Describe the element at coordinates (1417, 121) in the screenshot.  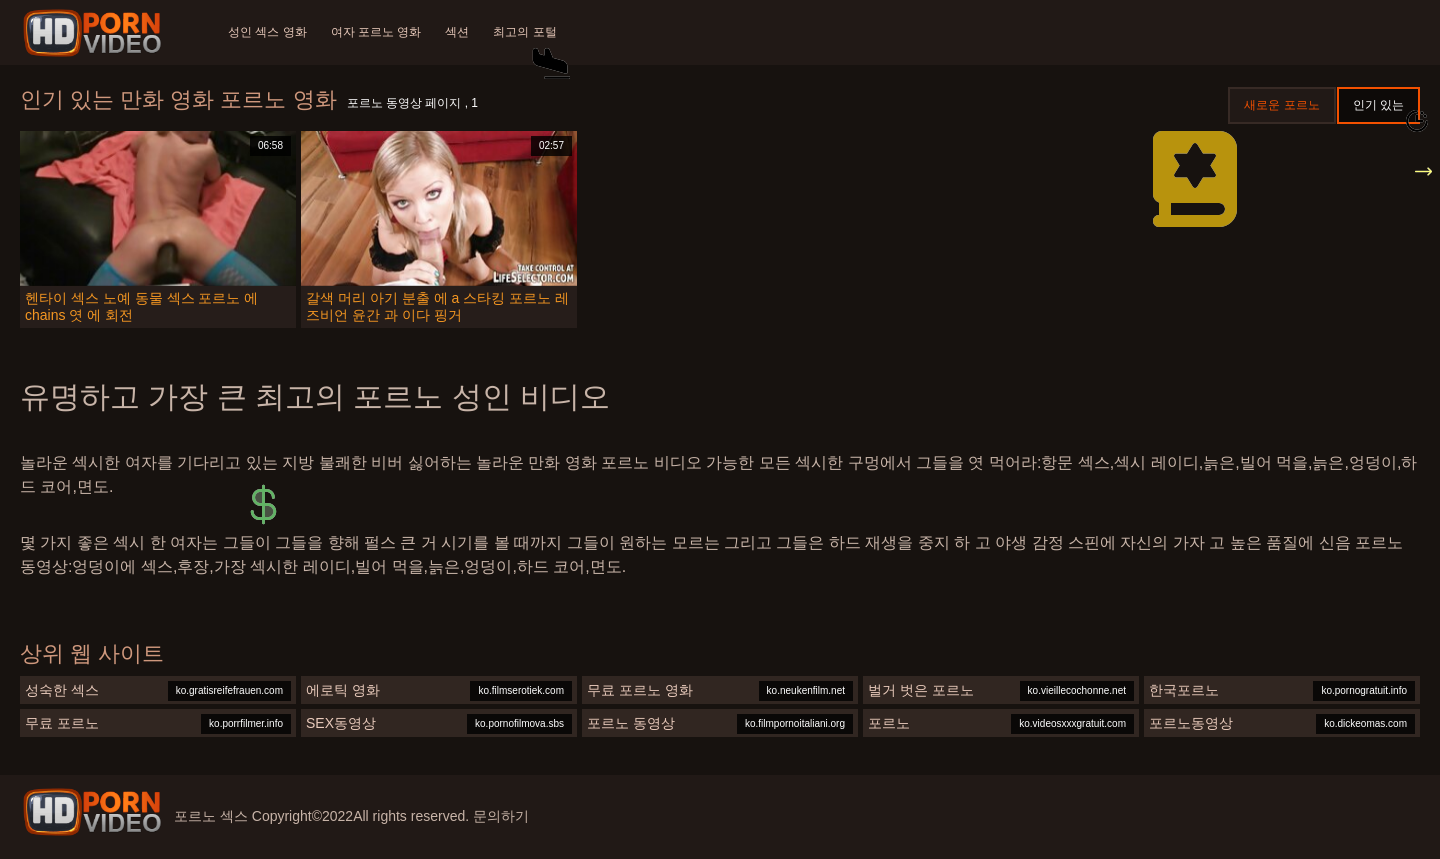
I see `view remaining time or countdown timer` at that location.